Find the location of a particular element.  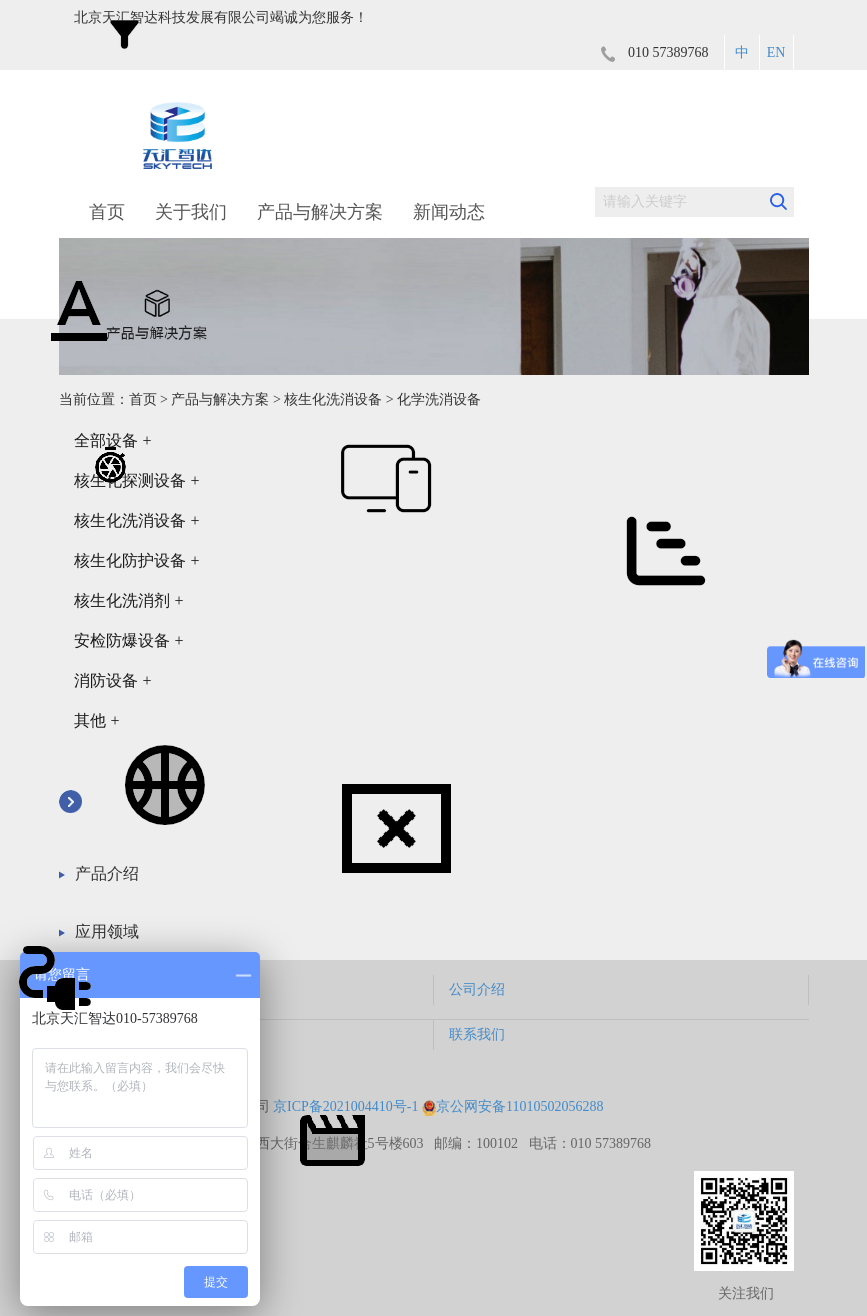

find nearby electrical or charging services is located at coordinates (55, 978).